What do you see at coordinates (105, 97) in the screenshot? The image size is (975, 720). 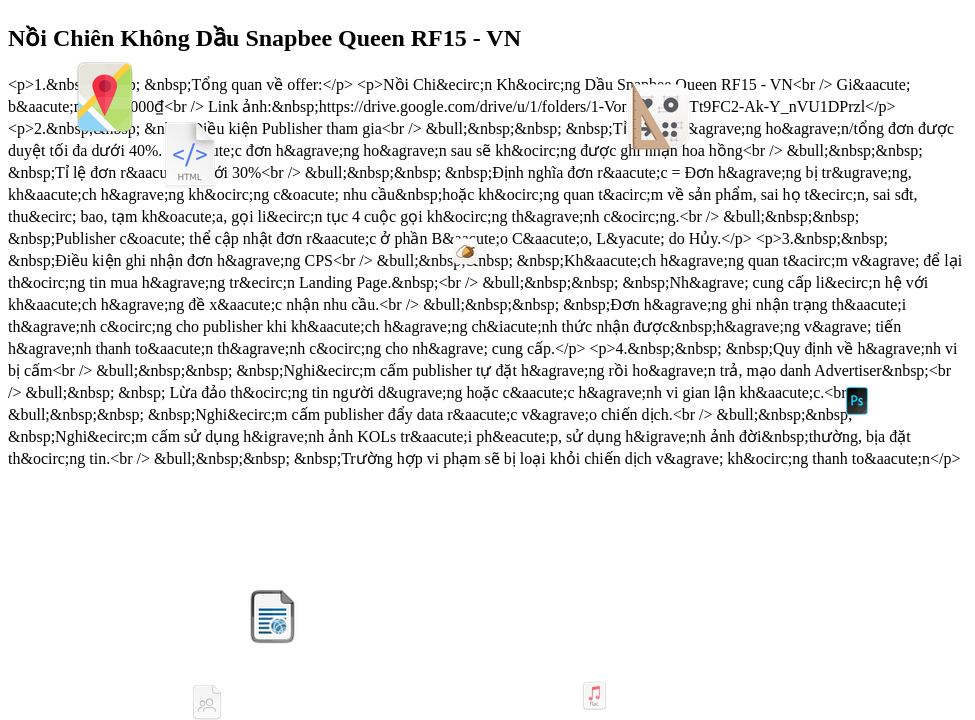 I see `a geo+json geographic data file` at bounding box center [105, 97].